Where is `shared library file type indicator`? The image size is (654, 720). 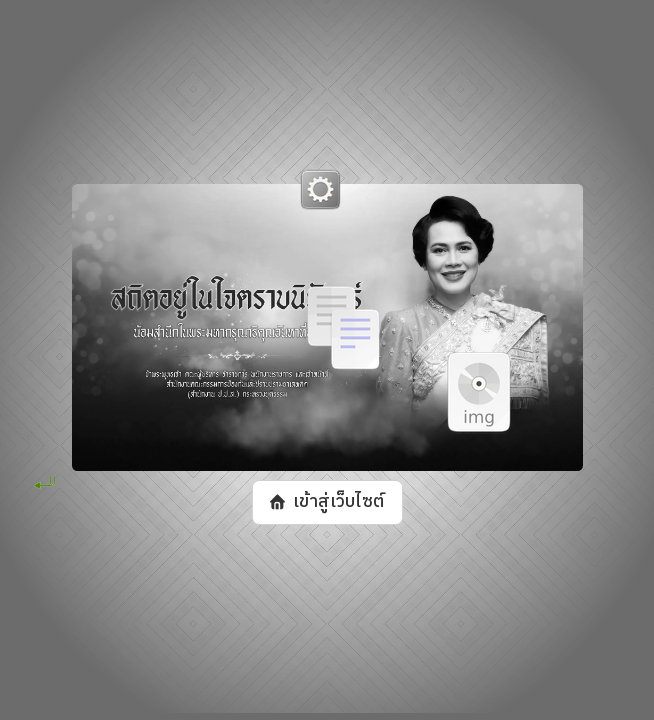 shared library file type indicator is located at coordinates (320, 189).